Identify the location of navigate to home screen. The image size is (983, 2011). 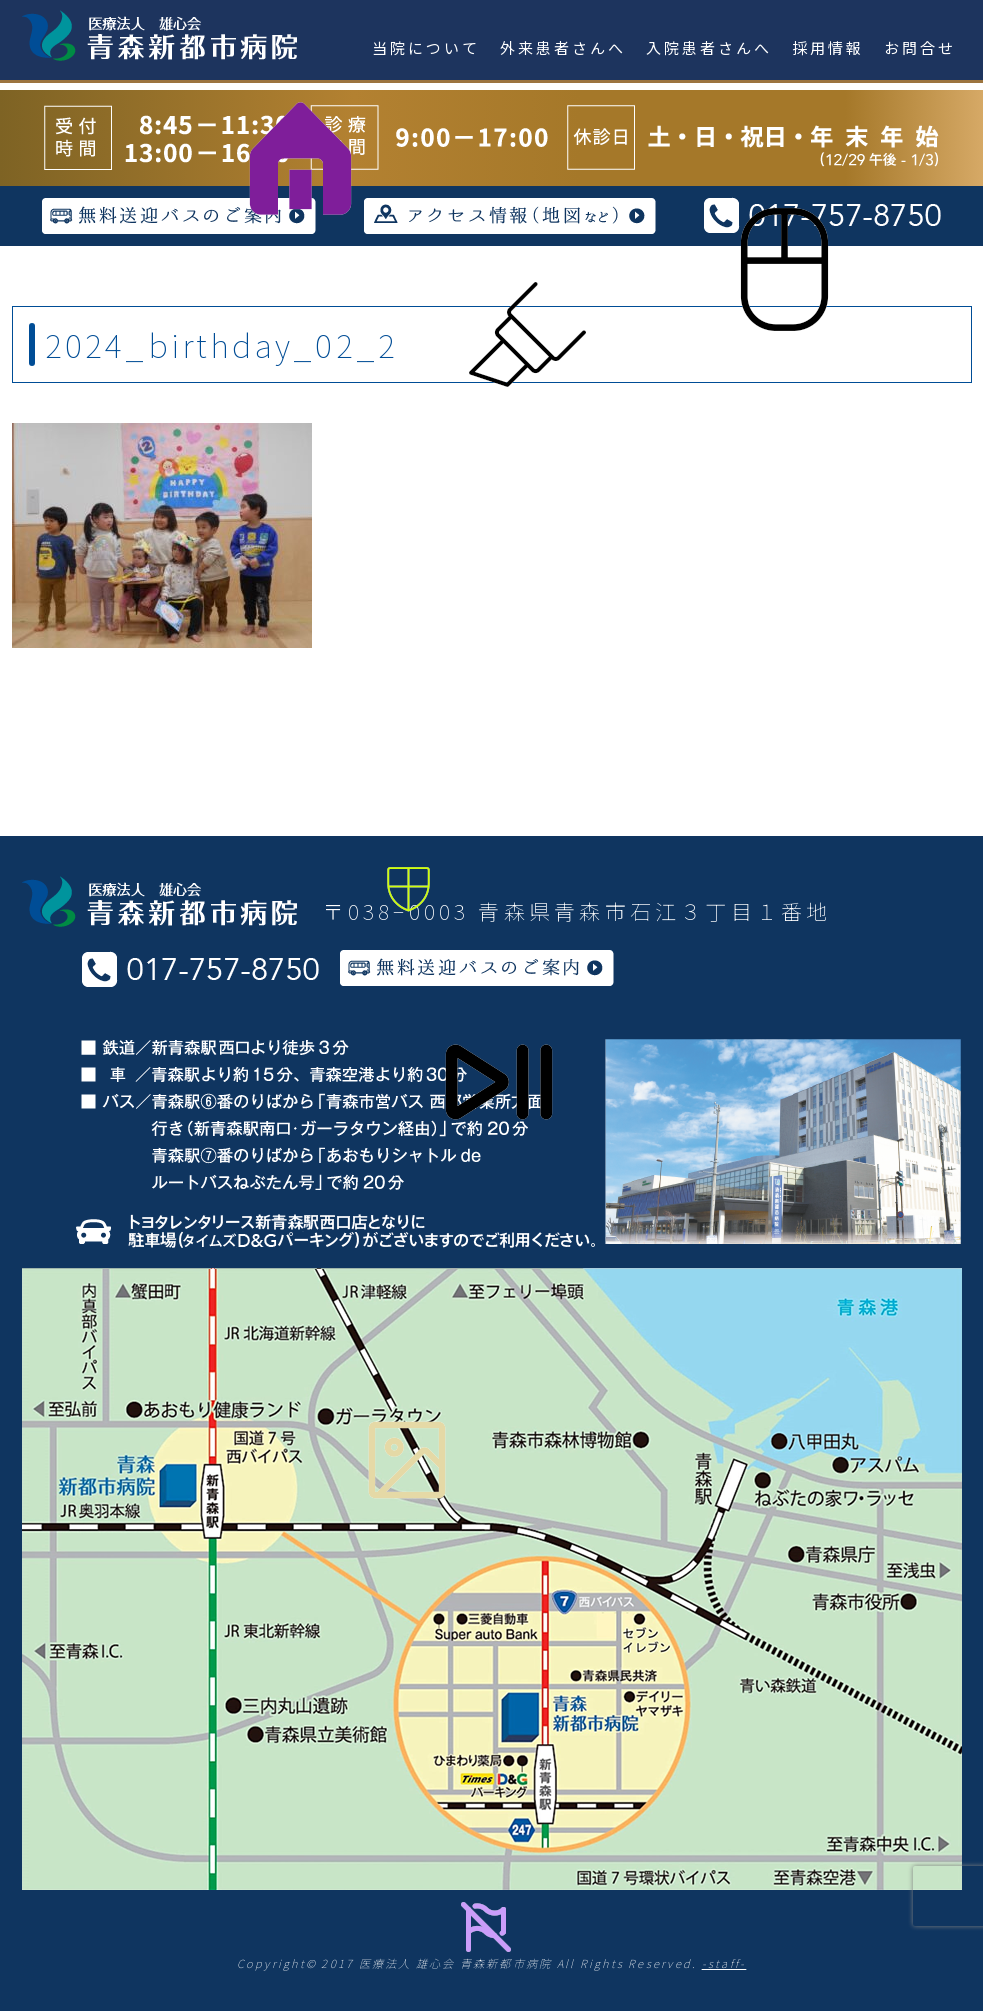
(300, 158).